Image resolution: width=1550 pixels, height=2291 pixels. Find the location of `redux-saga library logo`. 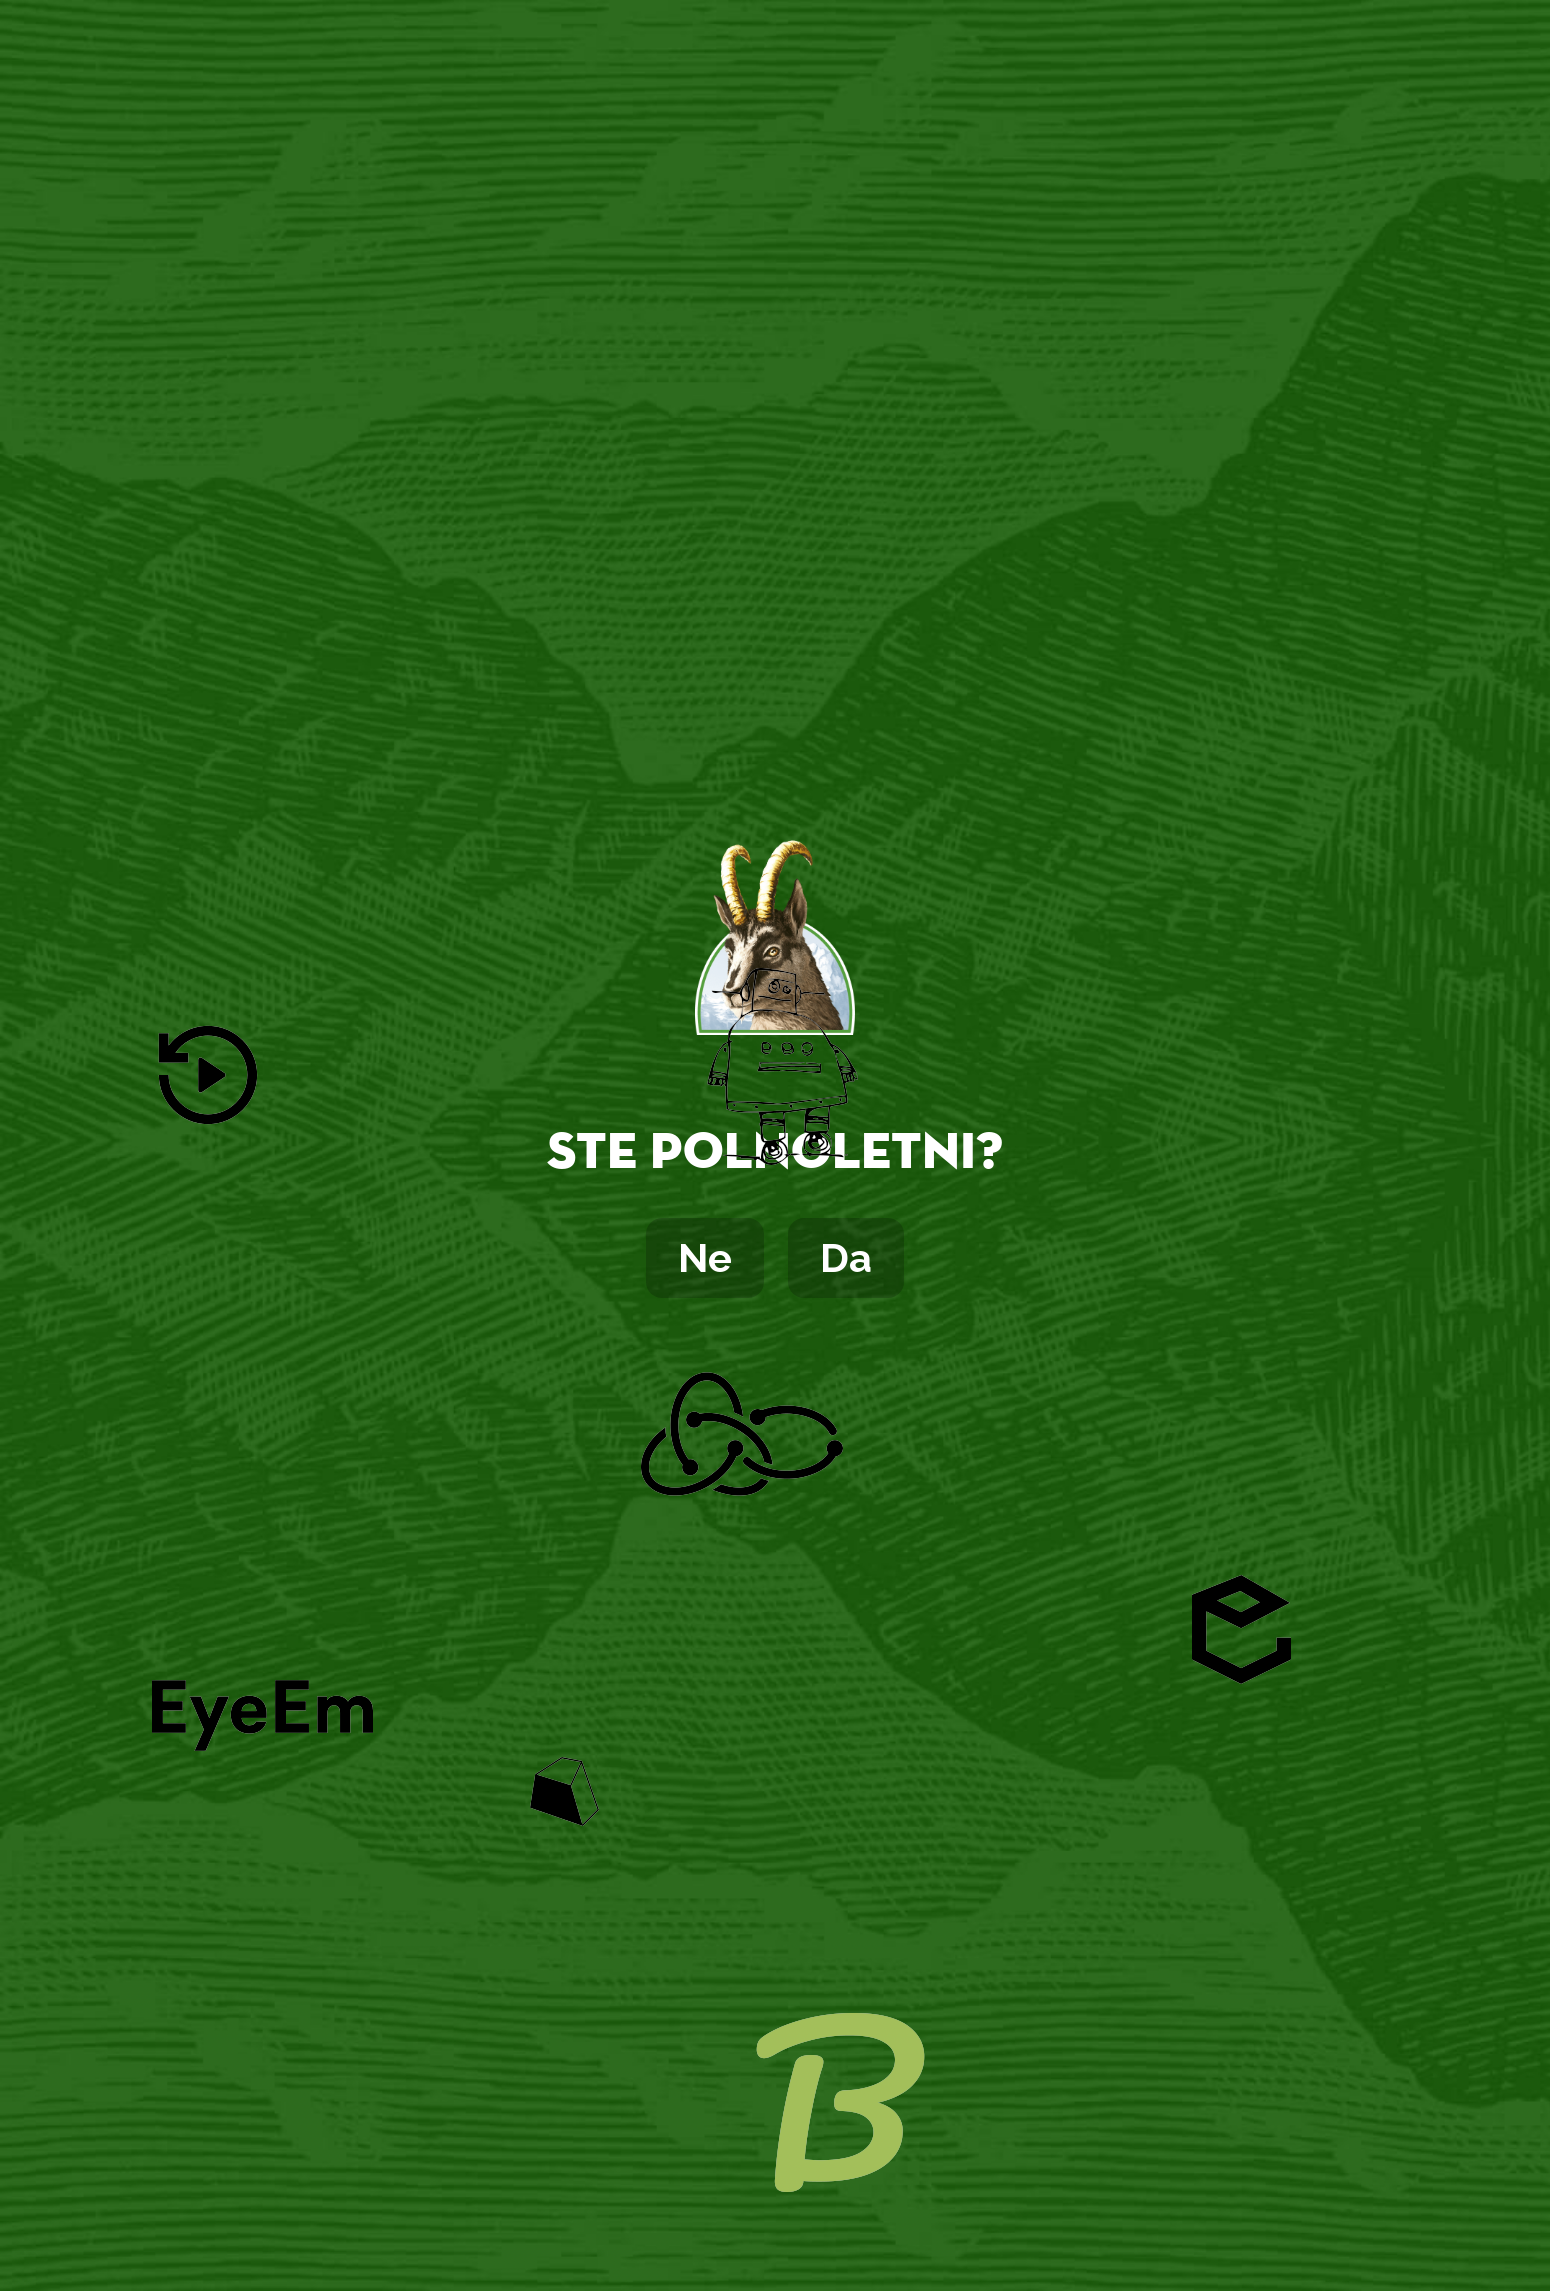

redux-saga library logo is located at coordinates (742, 1434).